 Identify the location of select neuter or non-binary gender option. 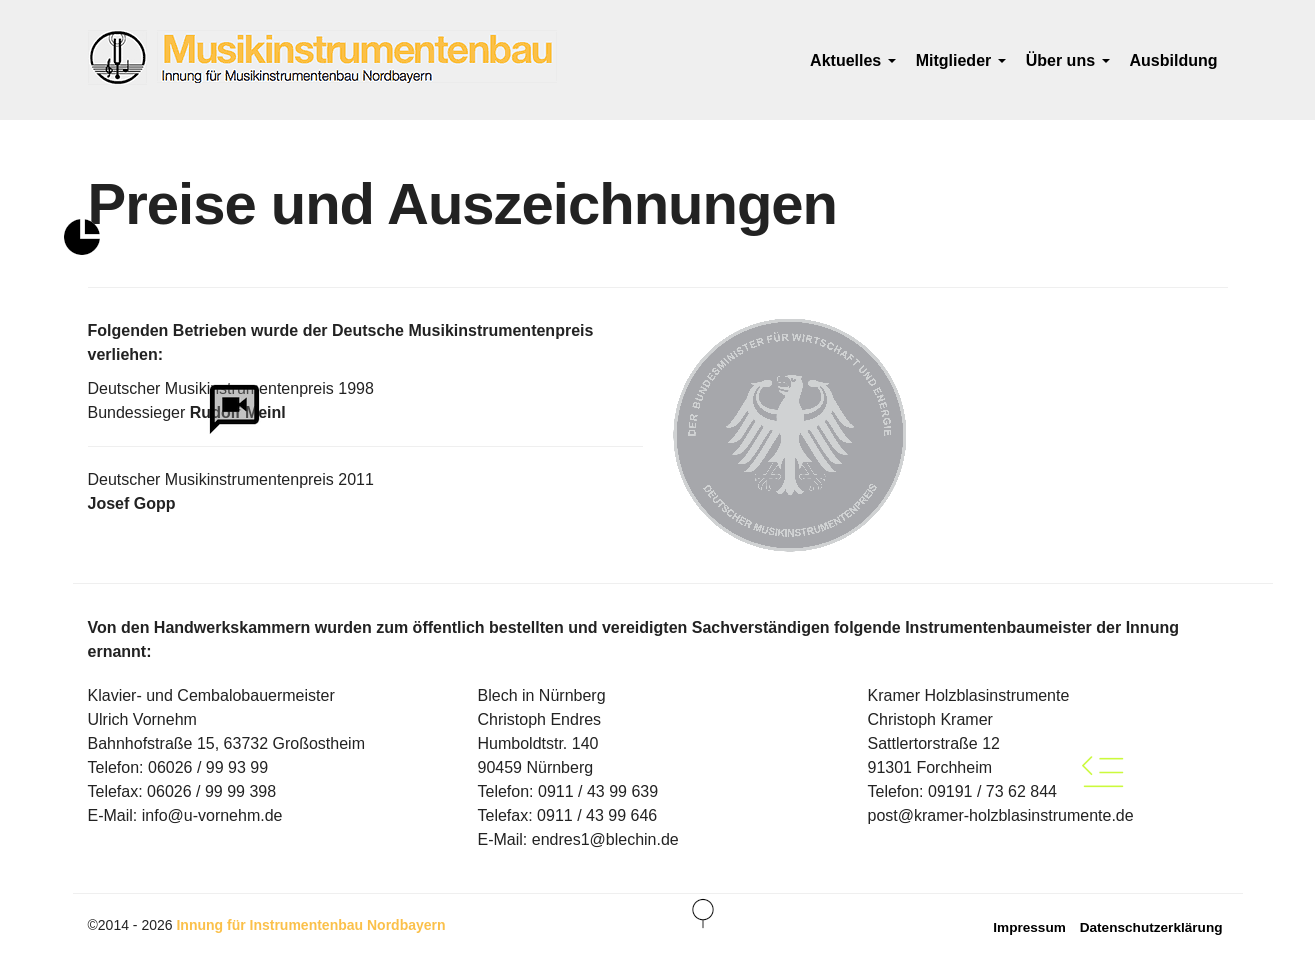
(703, 913).